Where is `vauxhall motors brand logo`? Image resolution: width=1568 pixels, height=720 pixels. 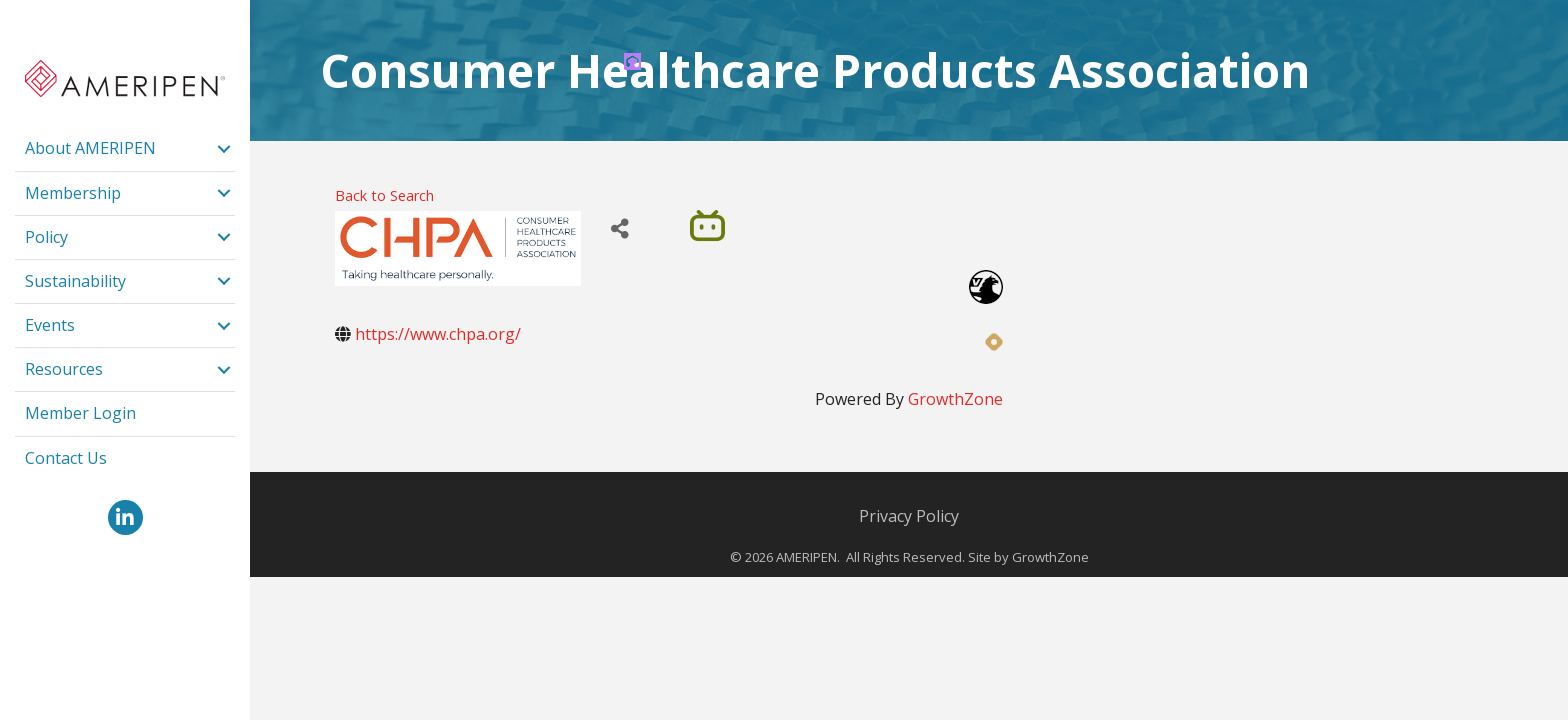
vauxhall motors brand logo is located at coordinates (986, 287).